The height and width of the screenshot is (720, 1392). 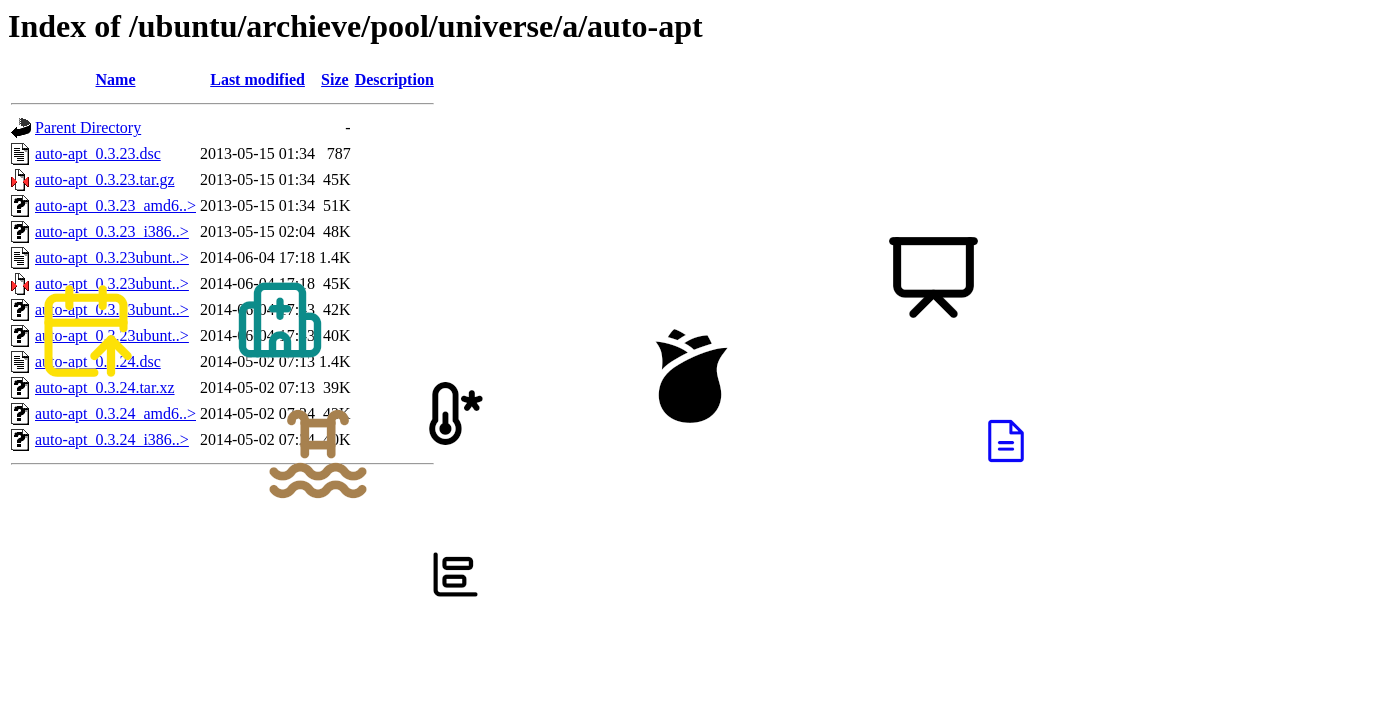 What do you see at coordinates (933, 277) in the screenshot?
I see `start a presentation or slideshow` at bounding box center [933, 277].